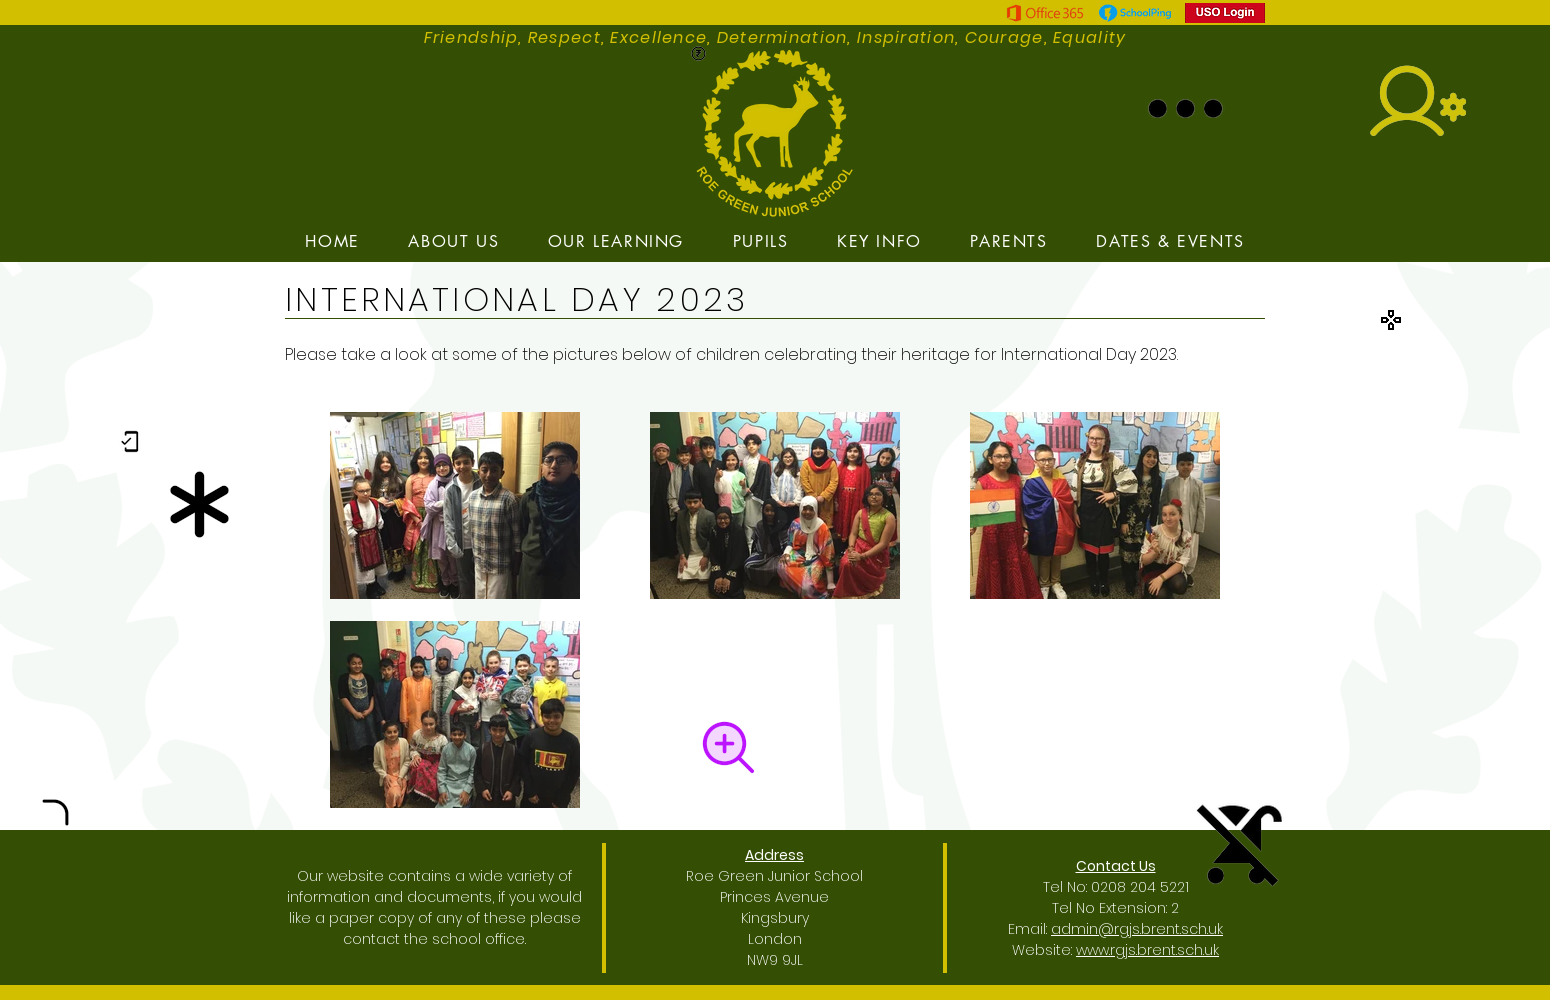 The image size is (1550, 1000). I want to click on indicates a required field in a form, so click(199, 504).